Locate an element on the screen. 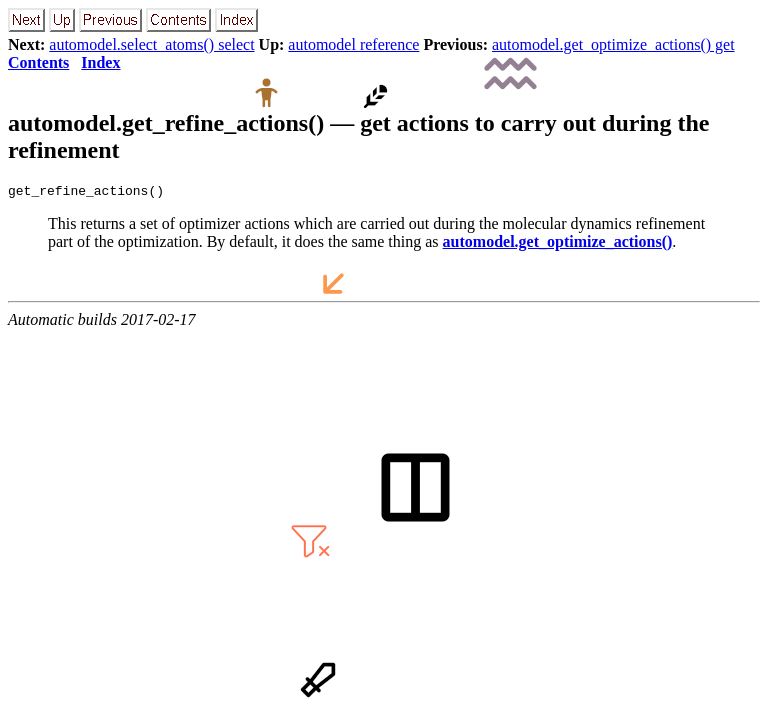  indicates aquarius zodiac sign is located at coordinates (510, 73).